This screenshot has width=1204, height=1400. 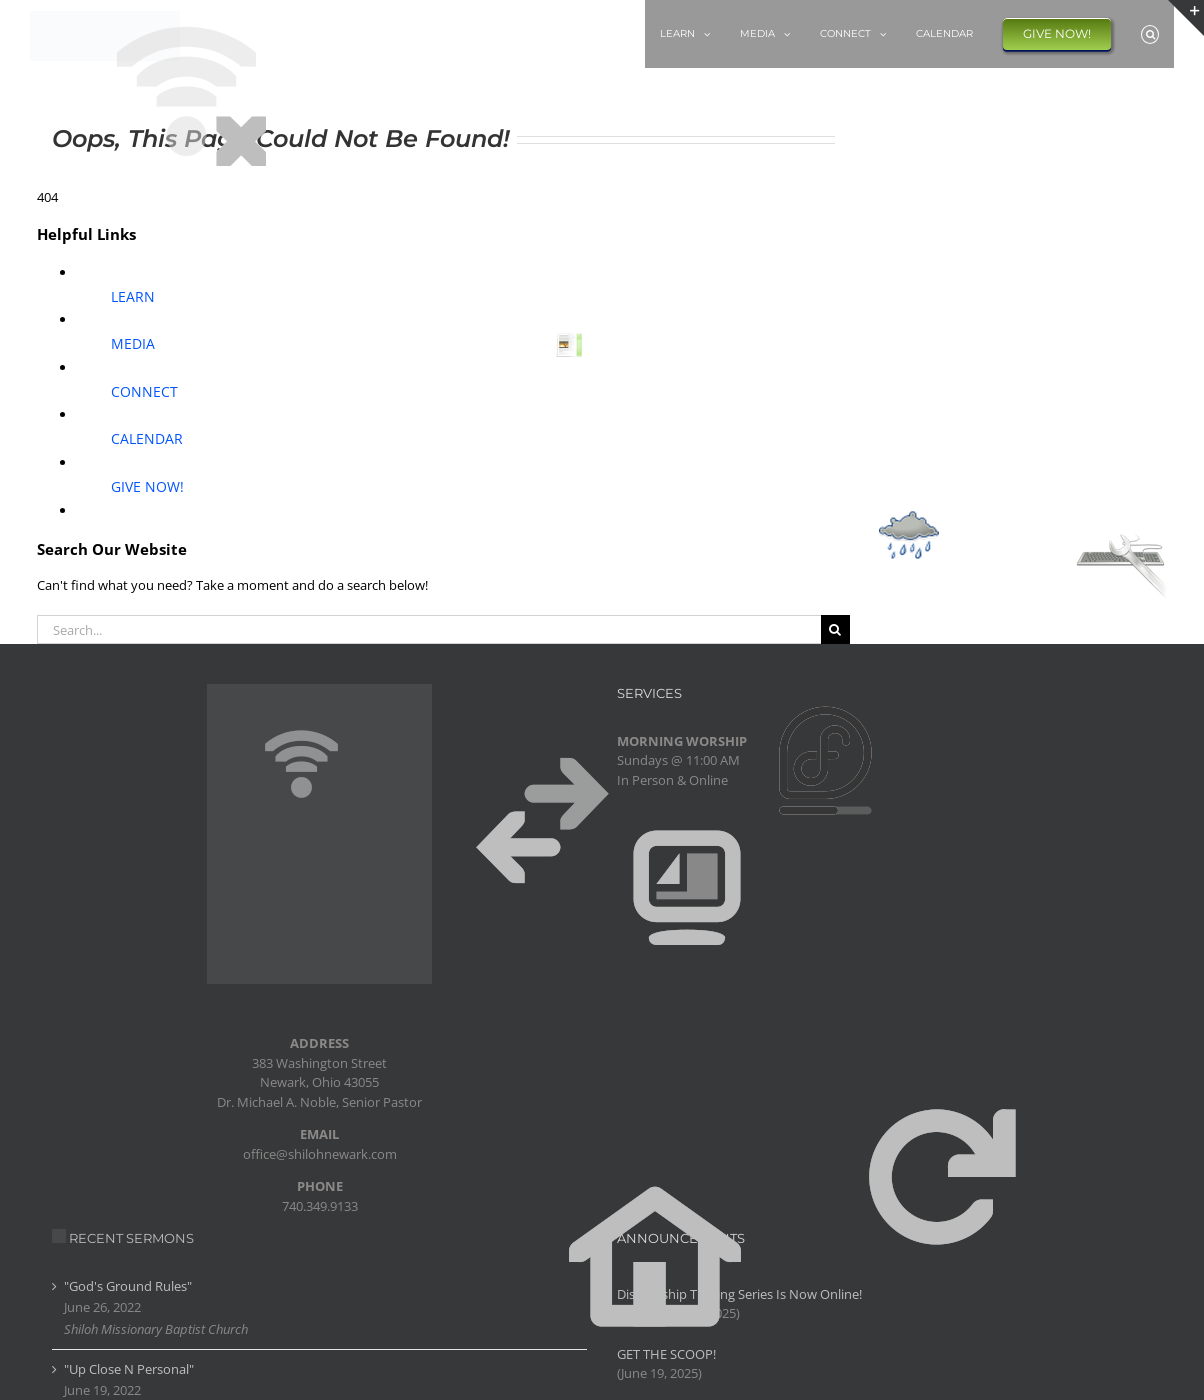 What do you see at coordinates (569, 345) in the screenshot?
I see `document template file type` at bounding box center [569, 345].